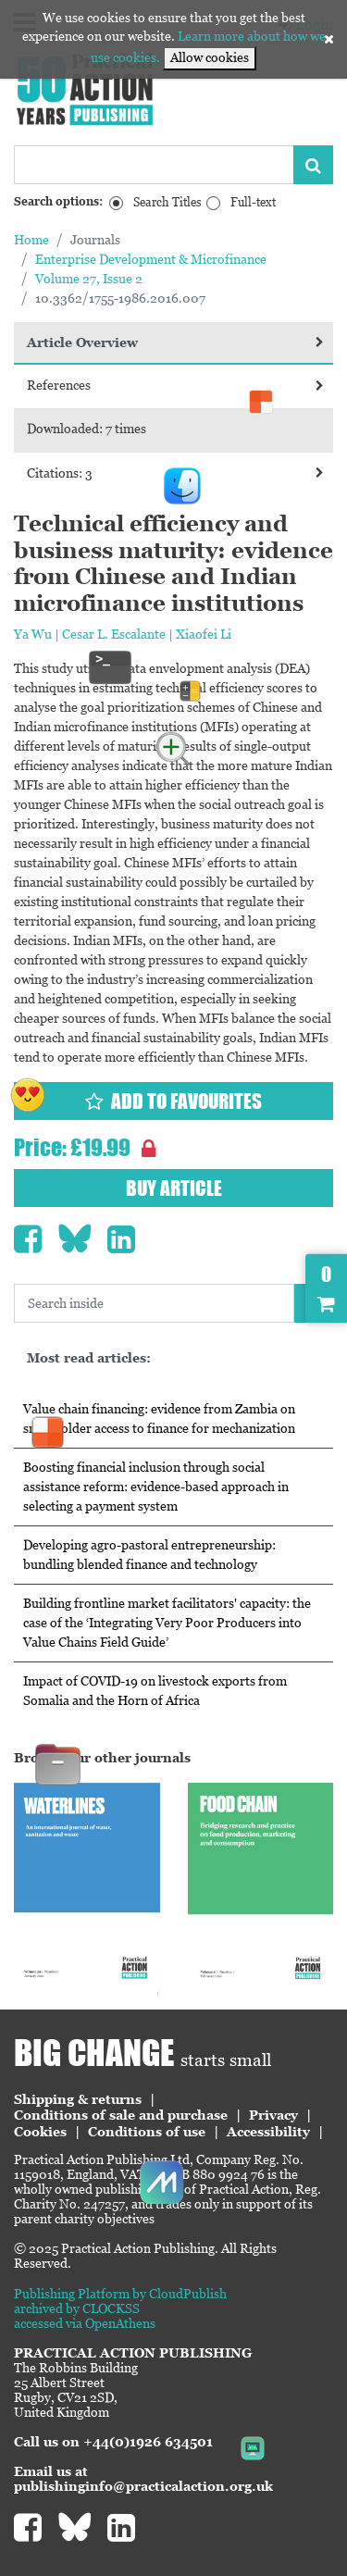  Describe the element at coordinates (173, 749) in the screenshot. I see `zoom in on file or document` at that location.